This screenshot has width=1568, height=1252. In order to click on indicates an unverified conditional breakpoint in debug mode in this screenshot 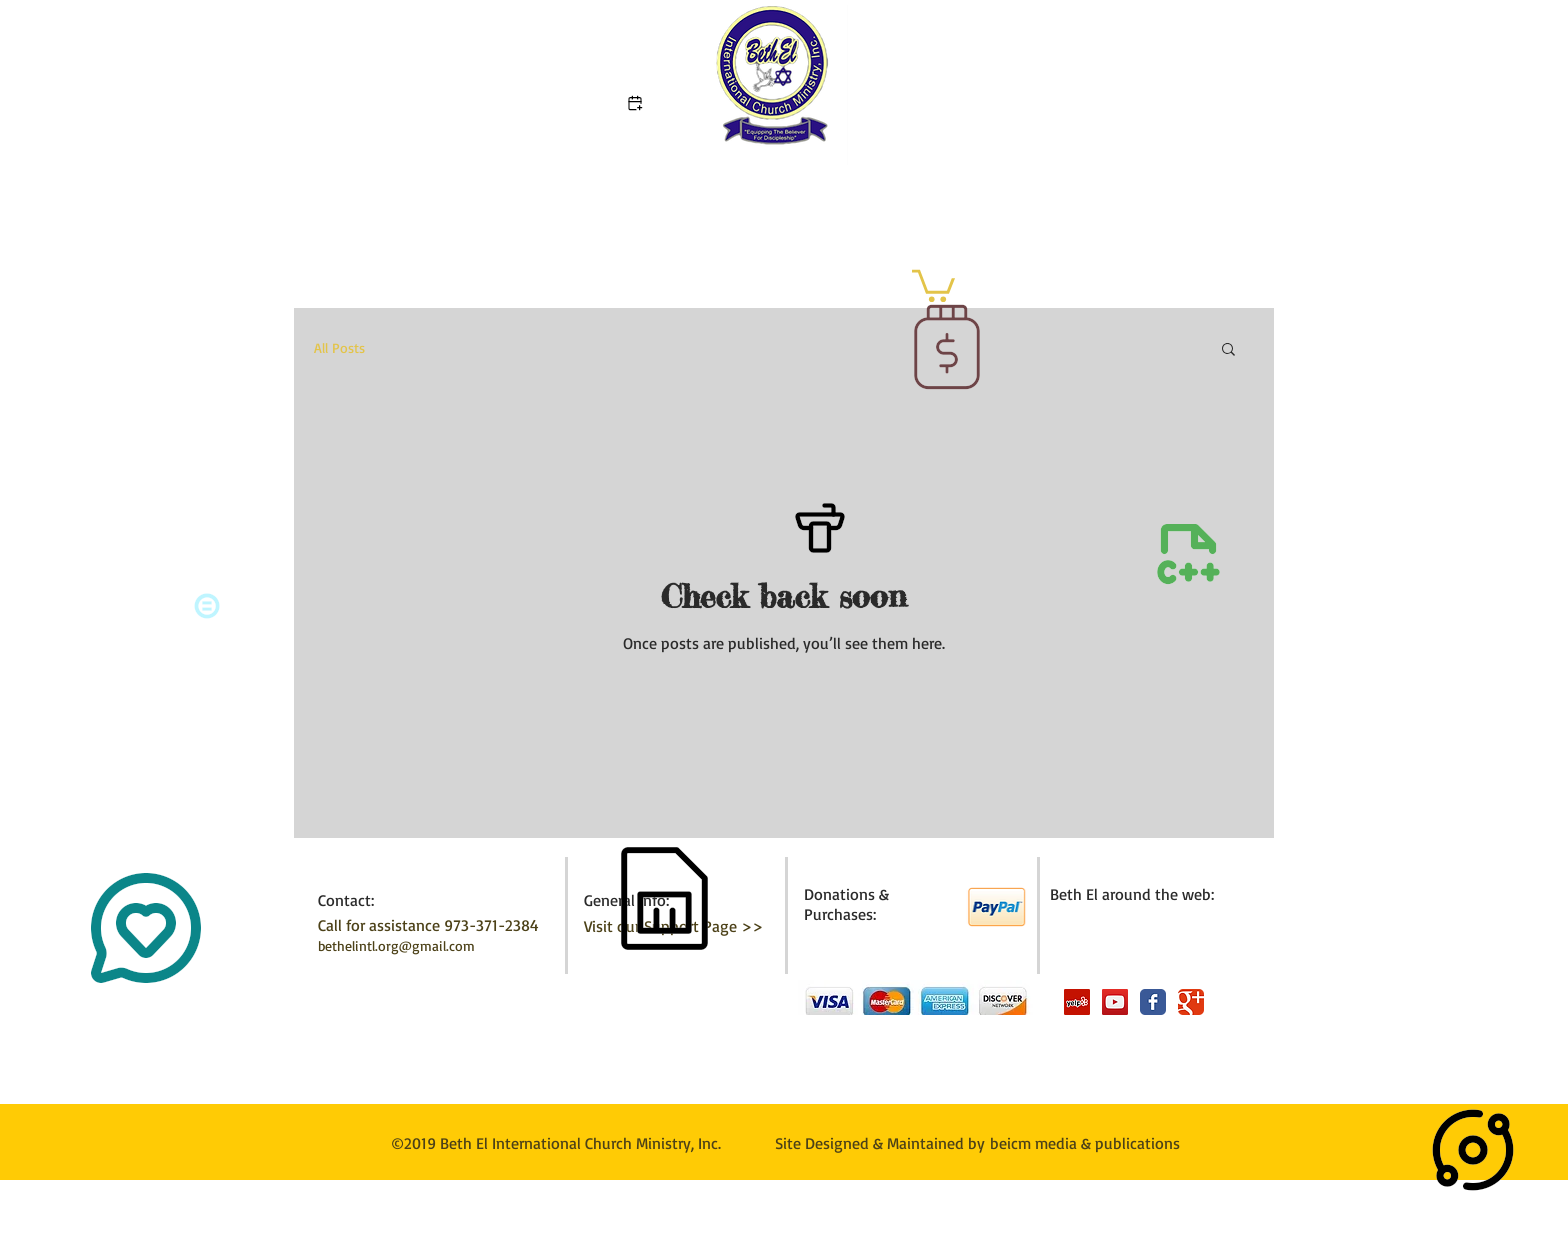, I will do `click(207, 606)`.